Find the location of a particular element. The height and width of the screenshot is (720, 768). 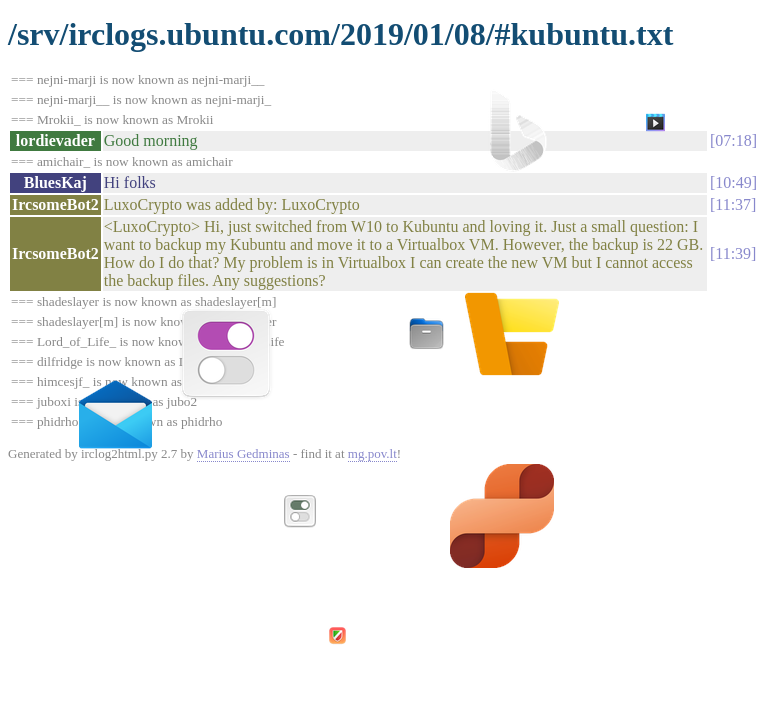

open the commerce or shopping app is located at coordinates (512, 334).